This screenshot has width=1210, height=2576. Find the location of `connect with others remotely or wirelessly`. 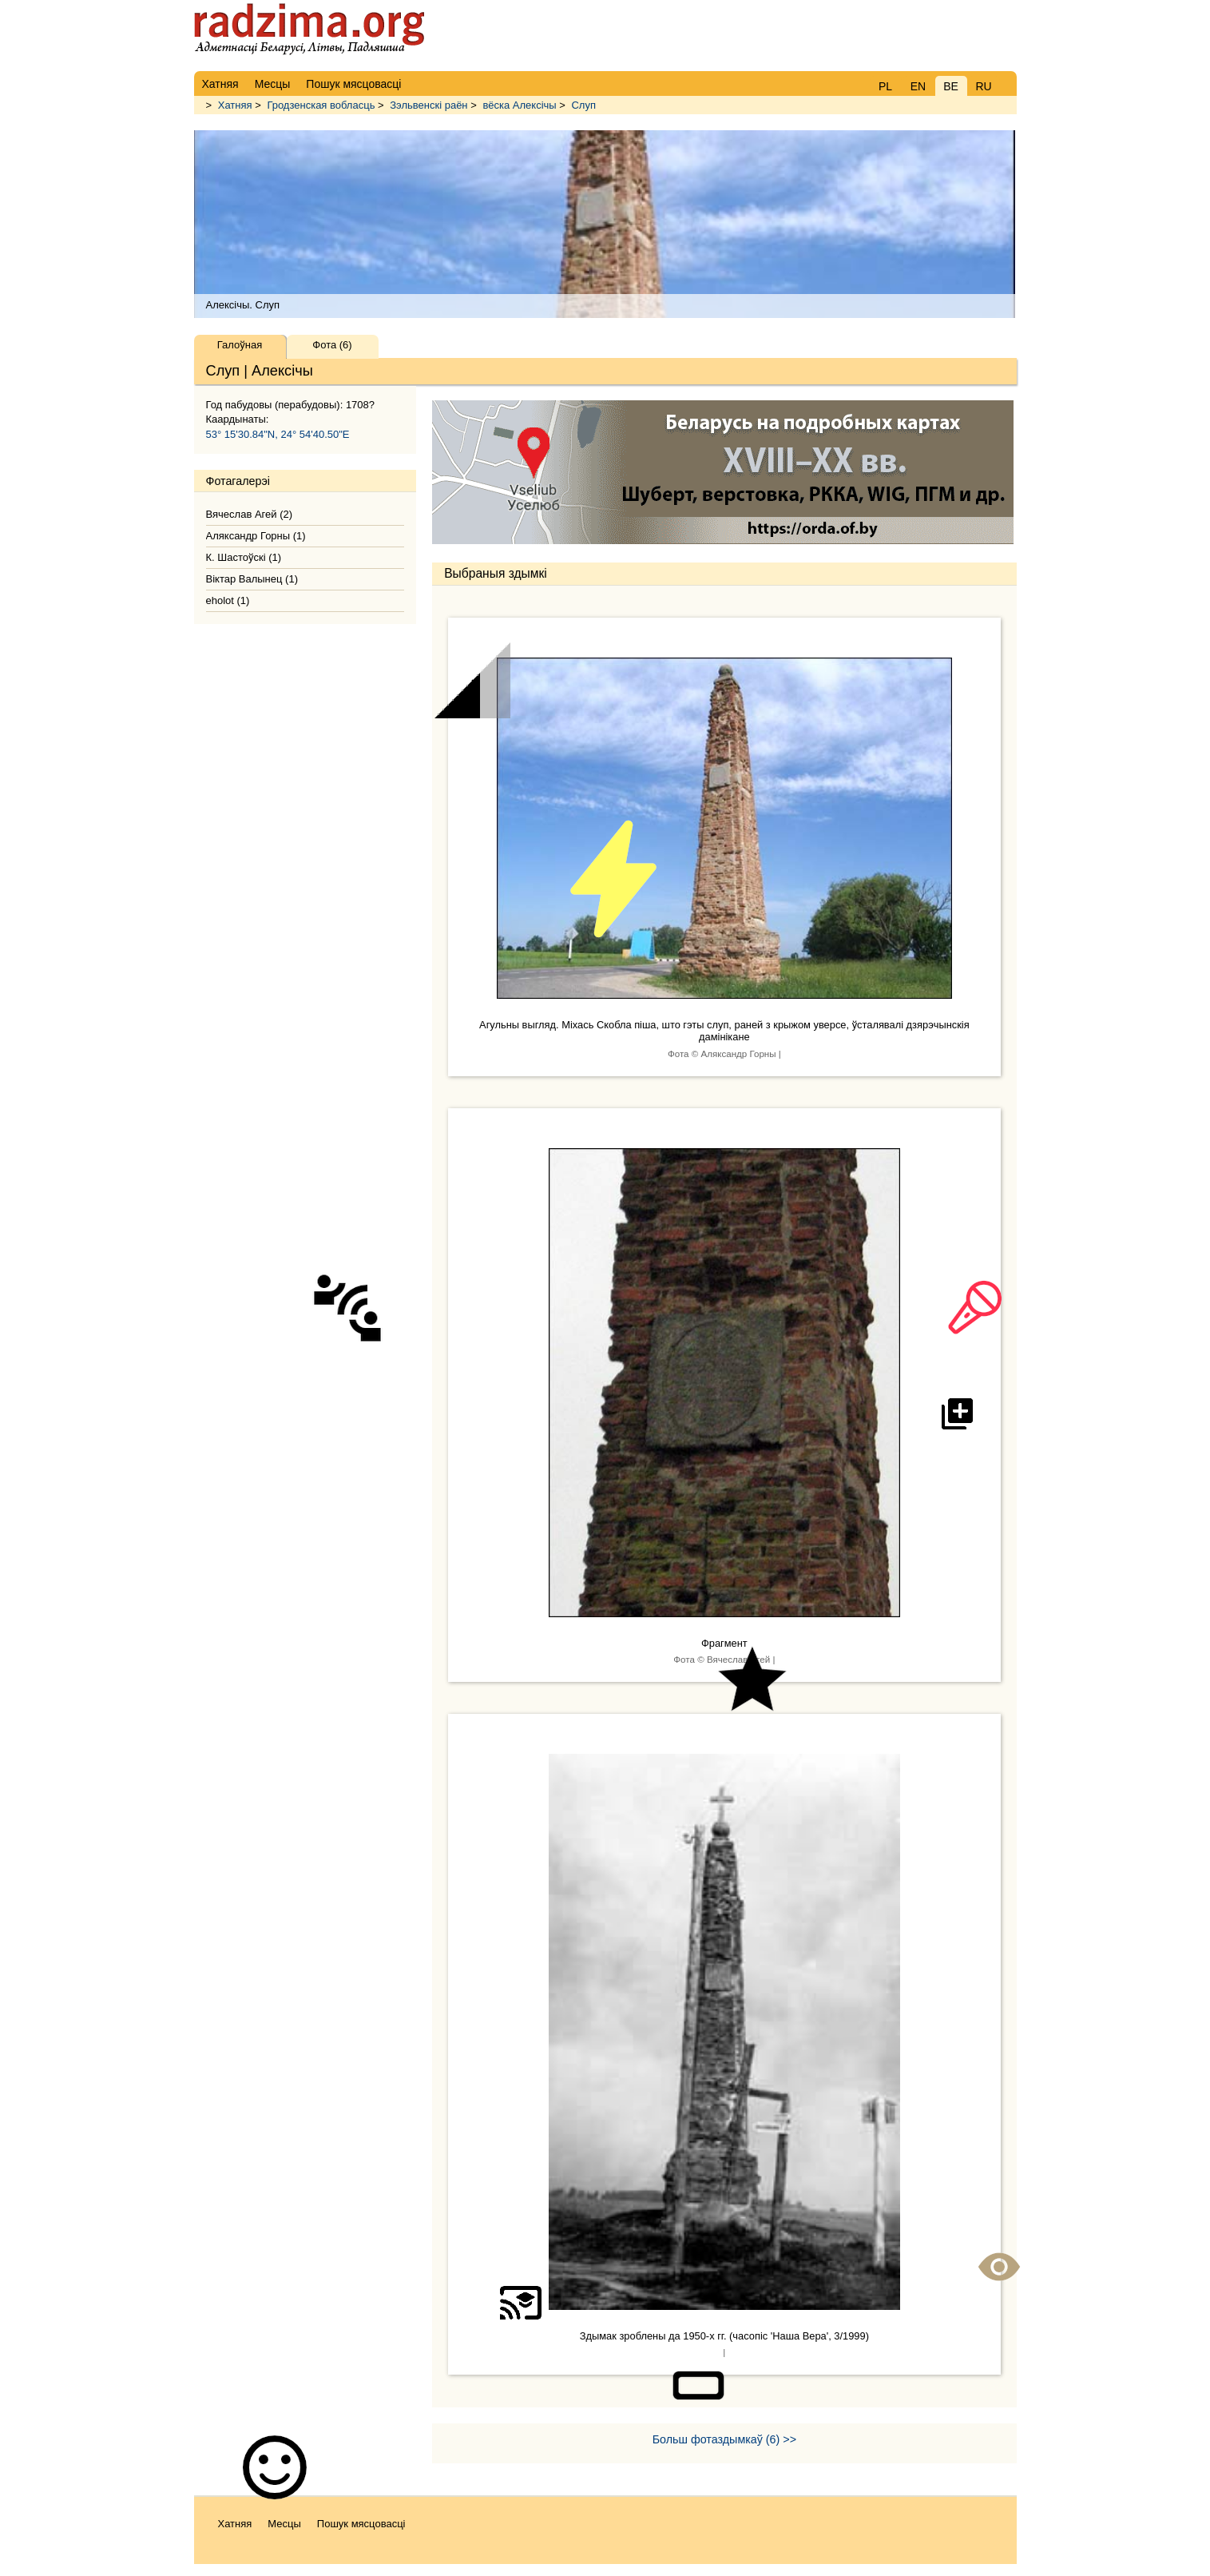

connect with others remotely or wirelessly is located at coordinates (347, 1308).